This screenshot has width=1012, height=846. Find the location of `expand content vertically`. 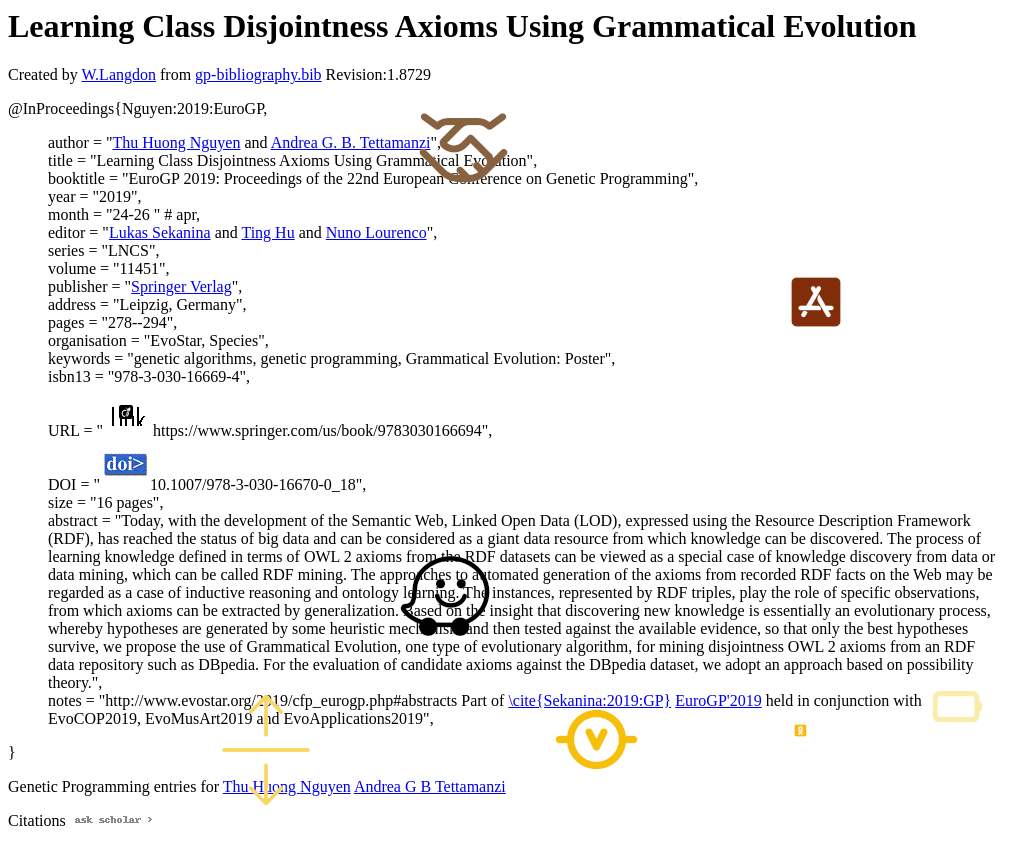

expand content vertically is located at coordinates (266, 750).